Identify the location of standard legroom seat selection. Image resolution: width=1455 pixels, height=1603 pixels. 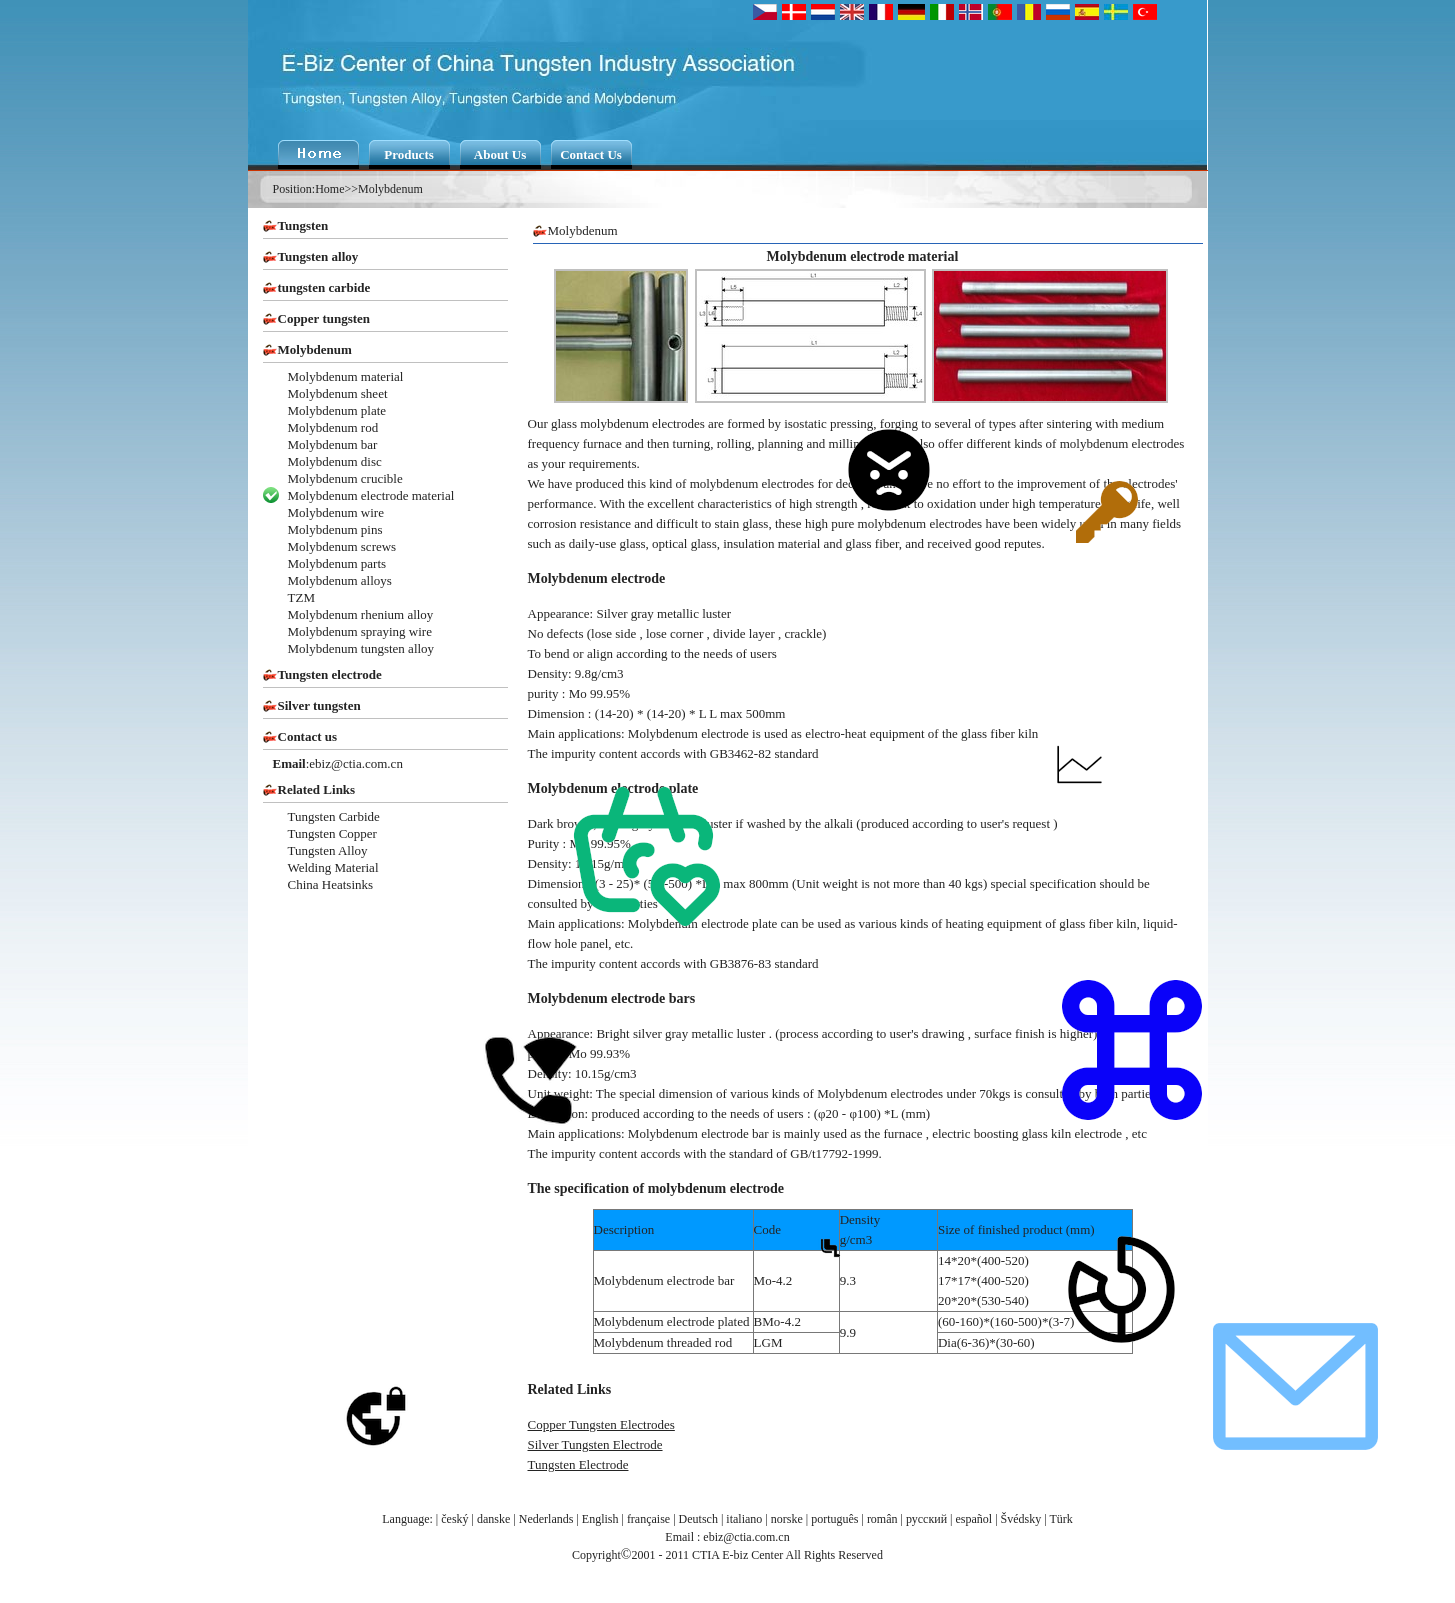
(830, 1248).